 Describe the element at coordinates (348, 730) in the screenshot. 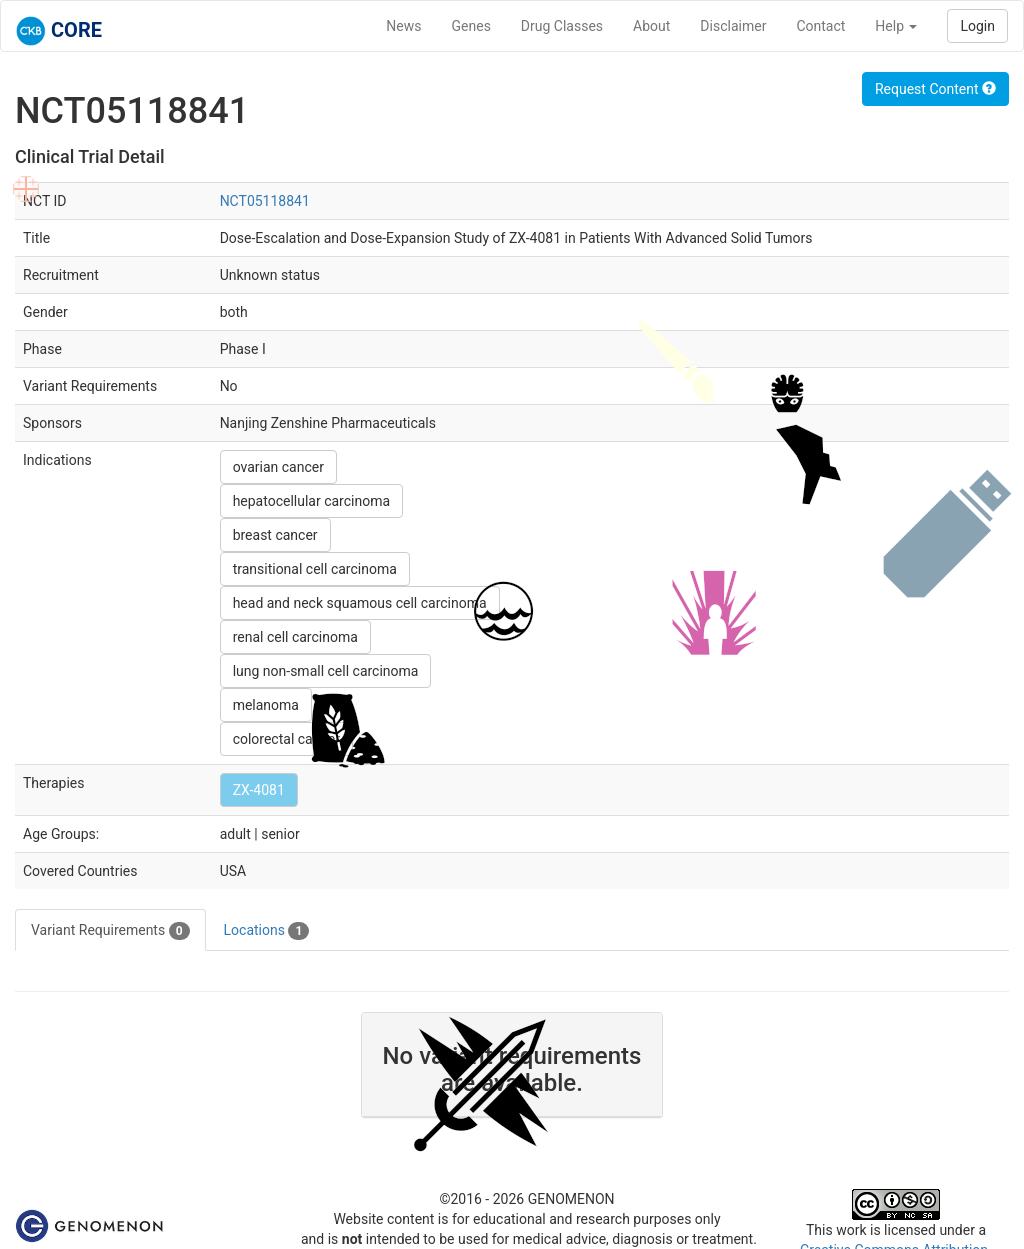

I see `indicates grain or wheat ingredient` at that location.